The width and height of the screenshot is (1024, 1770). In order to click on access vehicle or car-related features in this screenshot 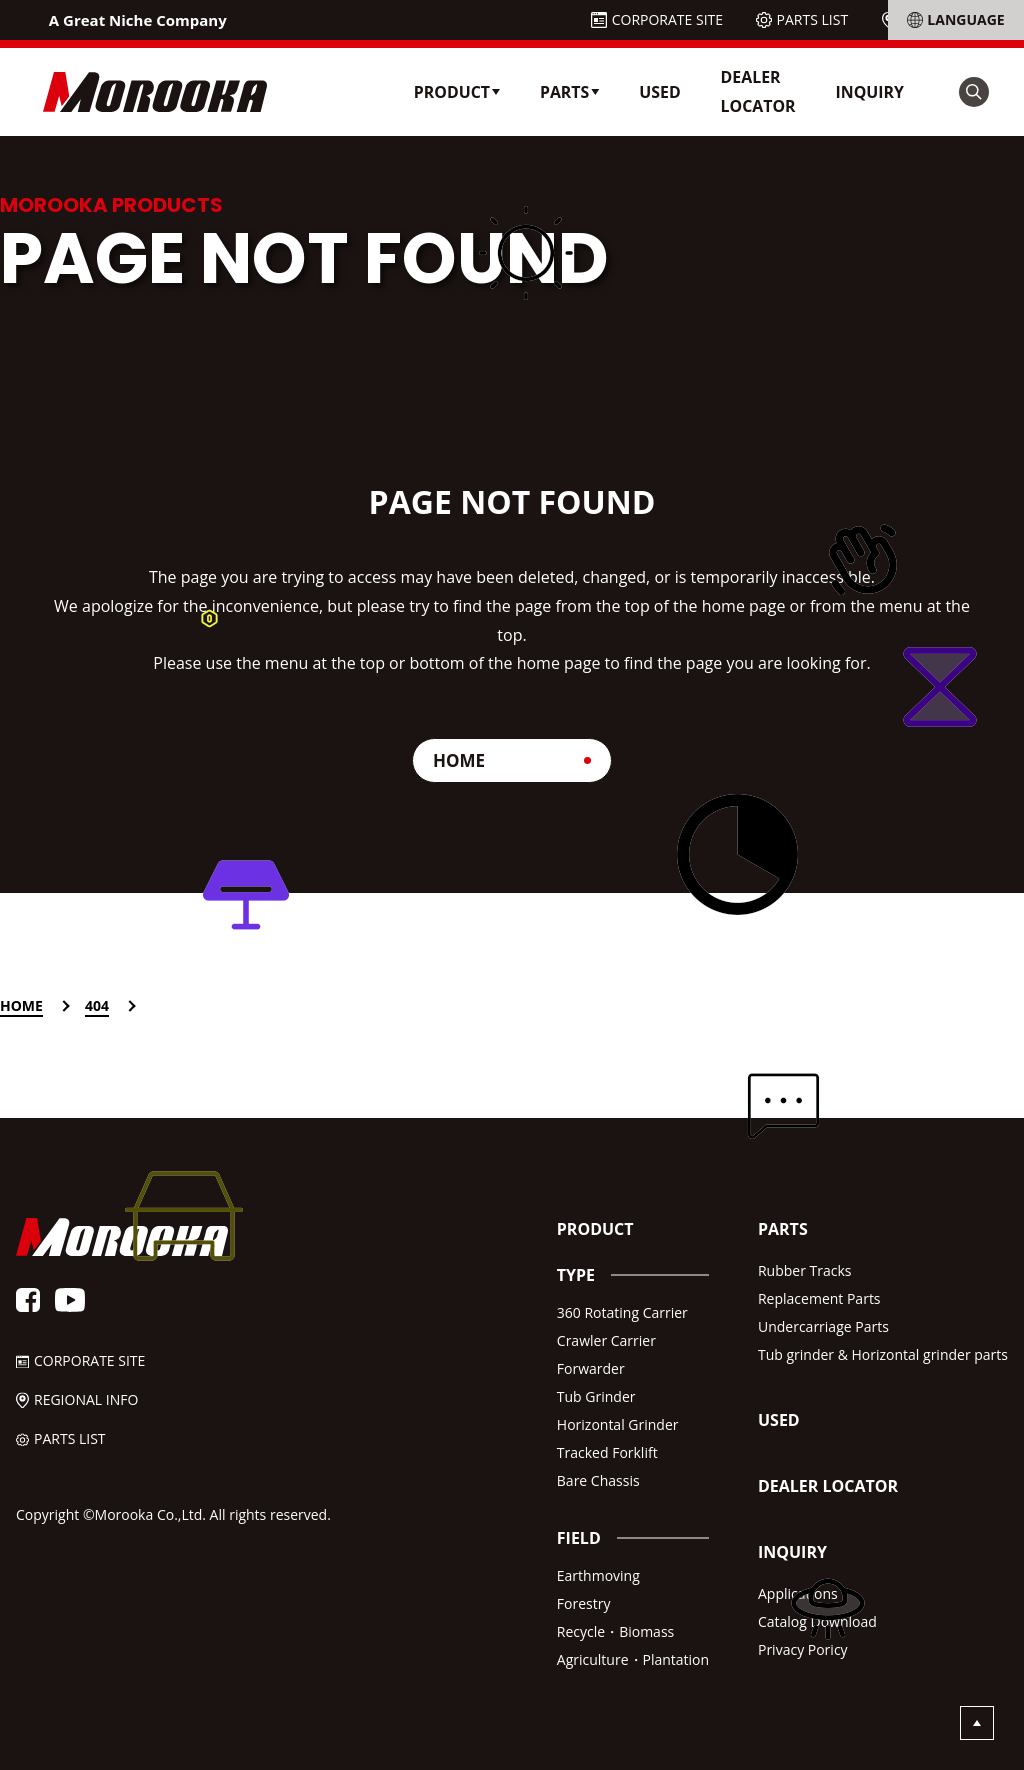, I will do `click(184, 1218)`.